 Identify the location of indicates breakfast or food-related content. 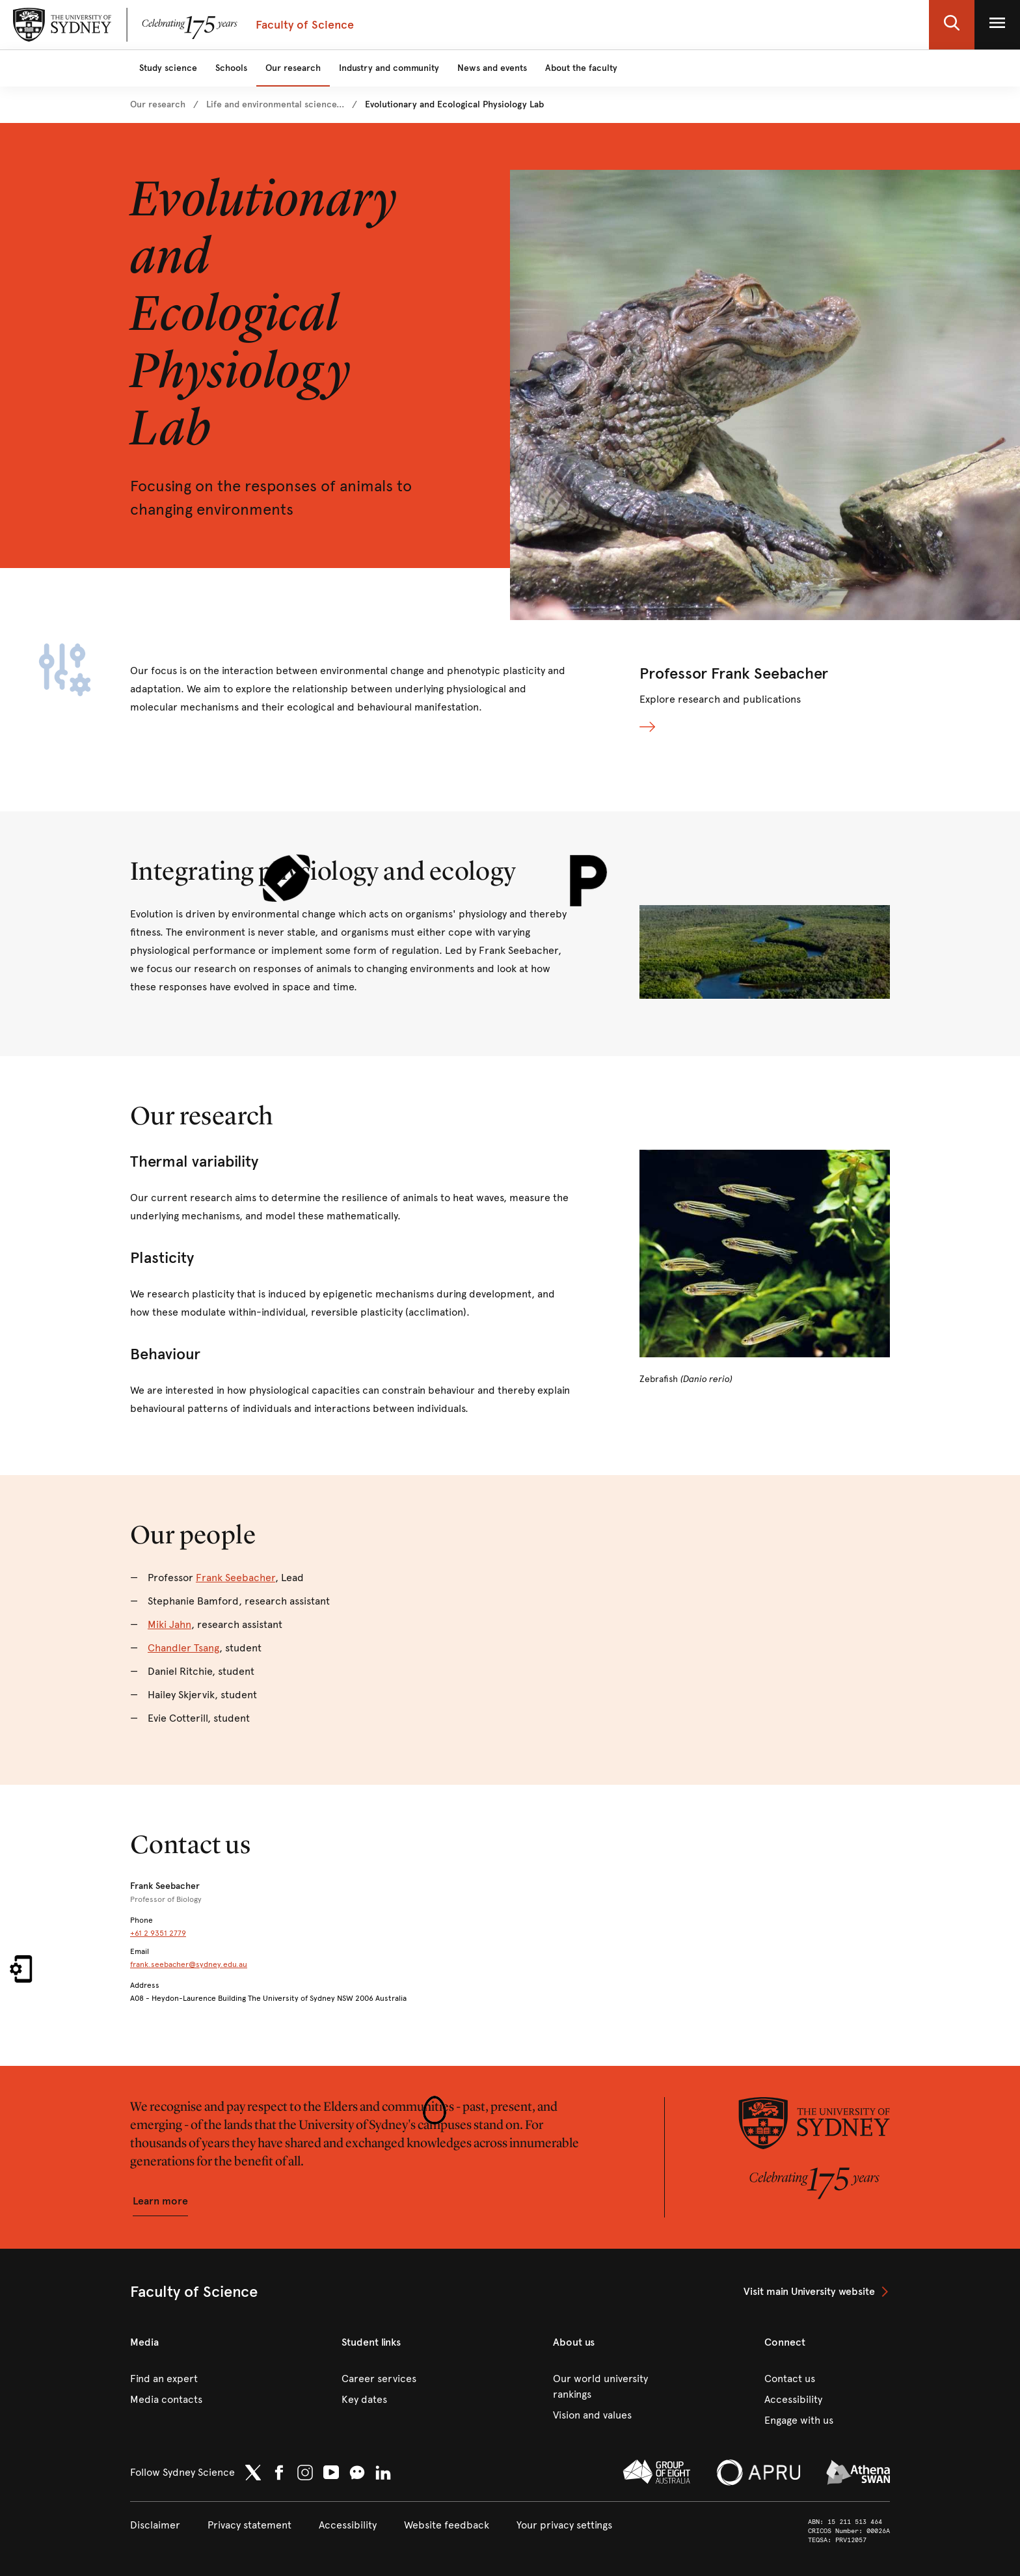
(435, 2110).